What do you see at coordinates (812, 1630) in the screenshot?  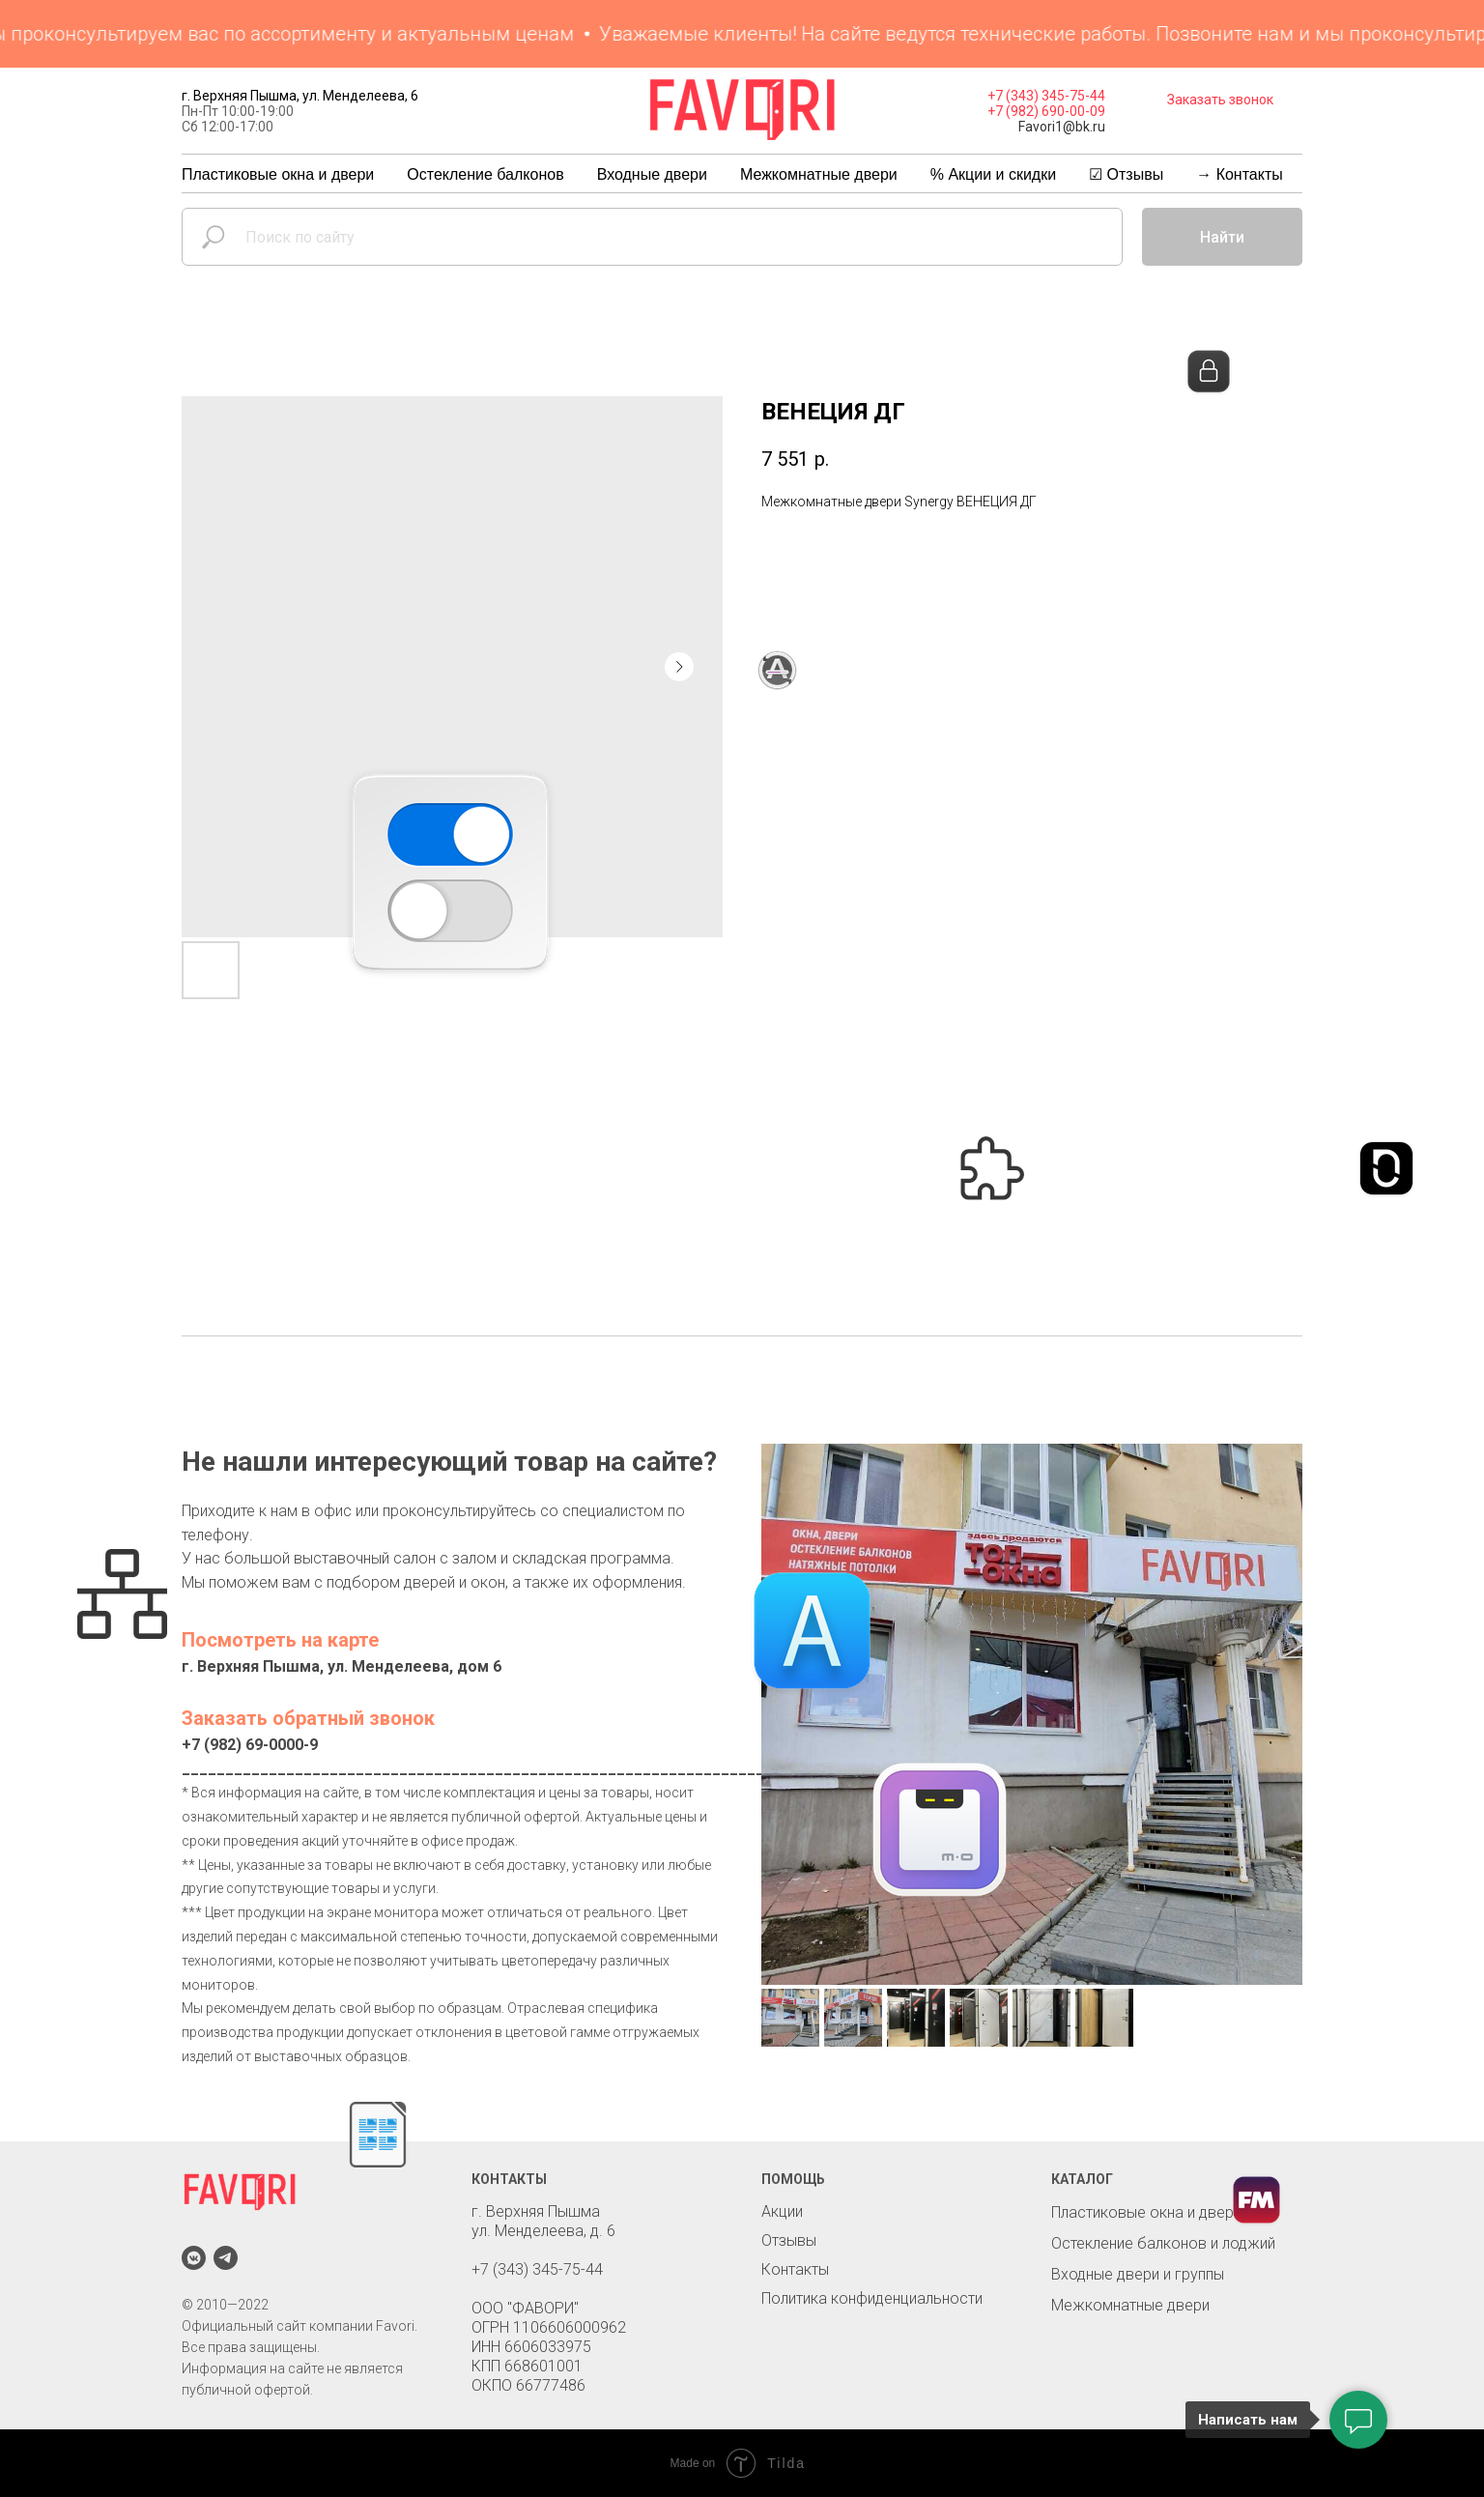 I see `open fcitx input method settings` at bounding box center [812, 1630].